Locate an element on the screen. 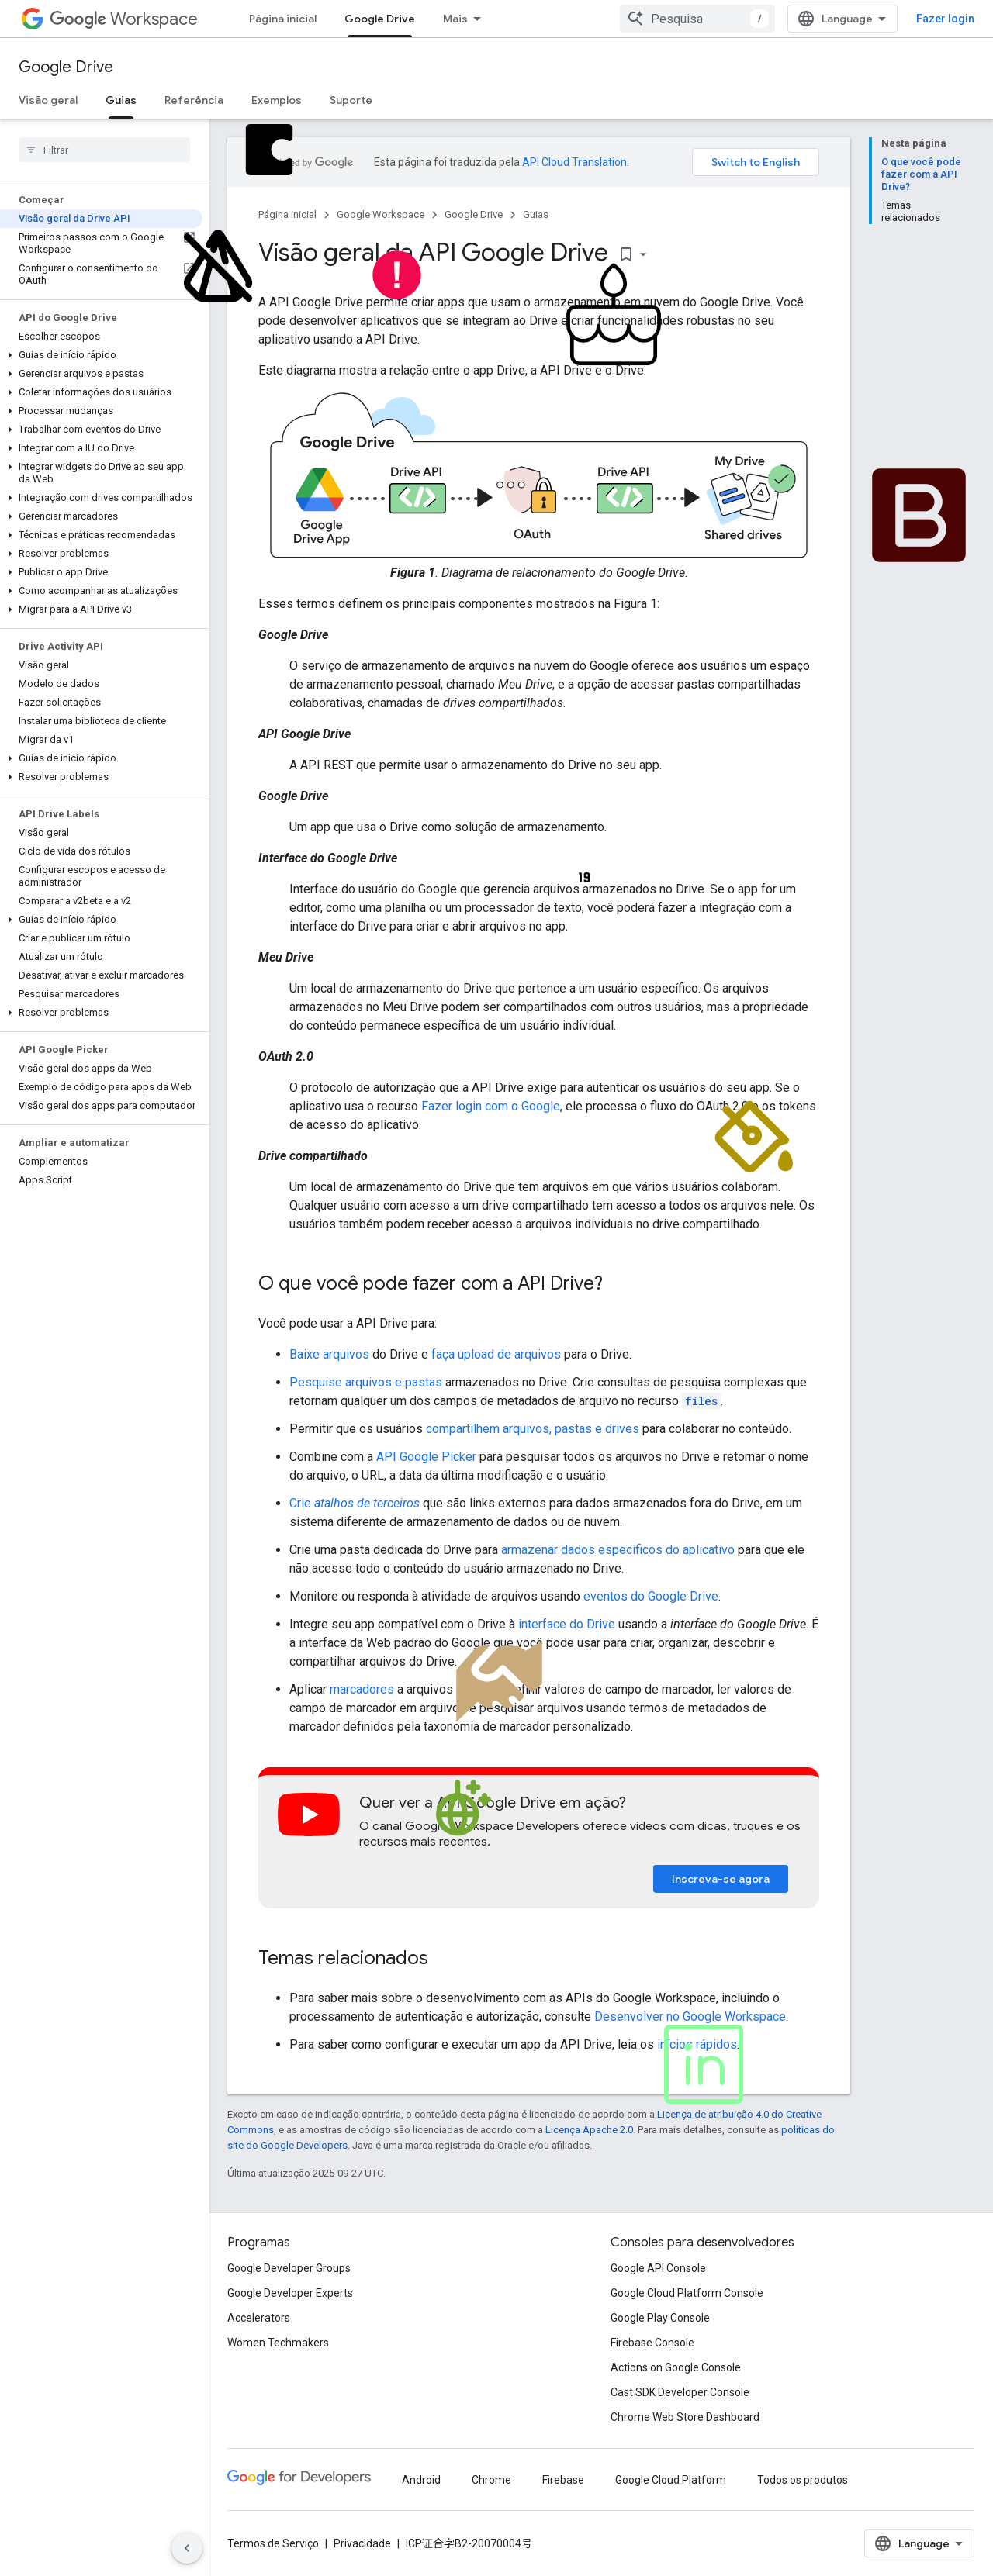 The width and height of the screenshot is (993, 2576). indicates 19 items or notifications is located at coordinates (583, 877).